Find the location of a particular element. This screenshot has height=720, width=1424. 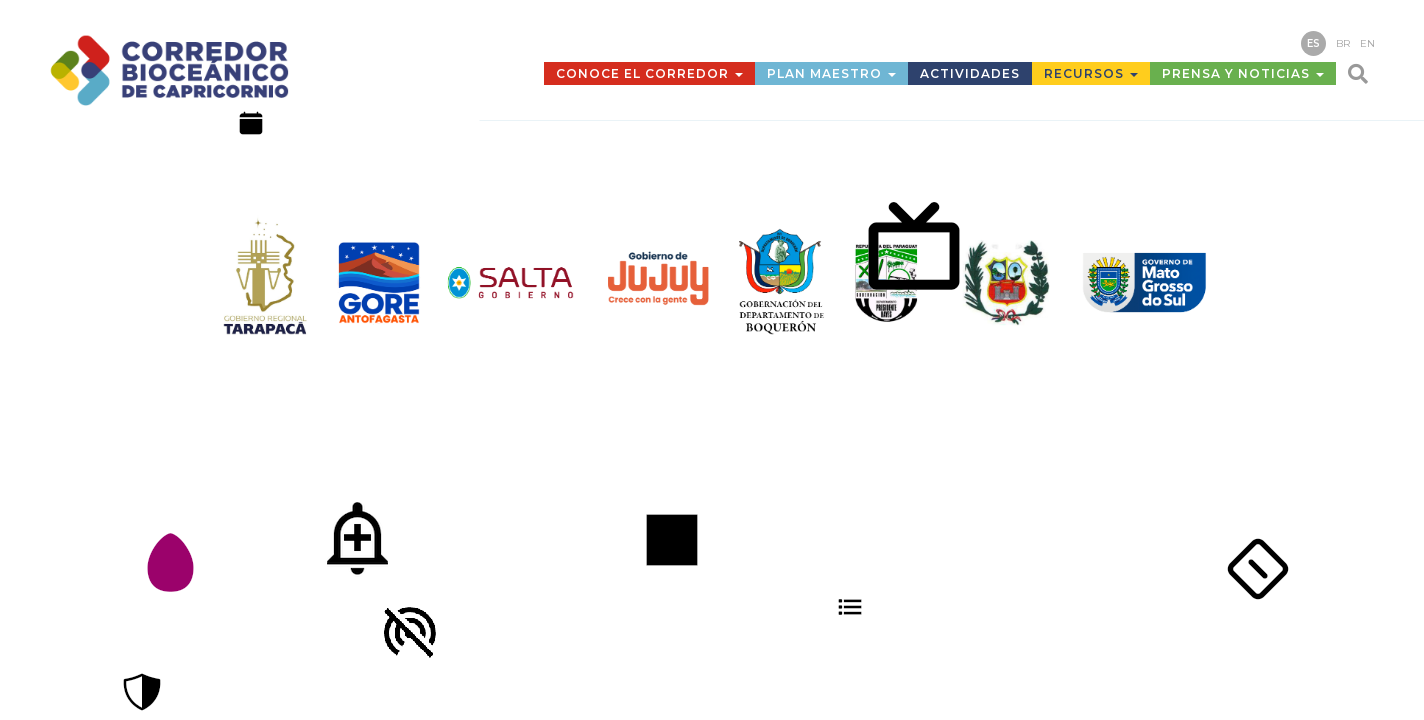

indicates a blocked or forbidden action is located at coordinates (1258, 569).